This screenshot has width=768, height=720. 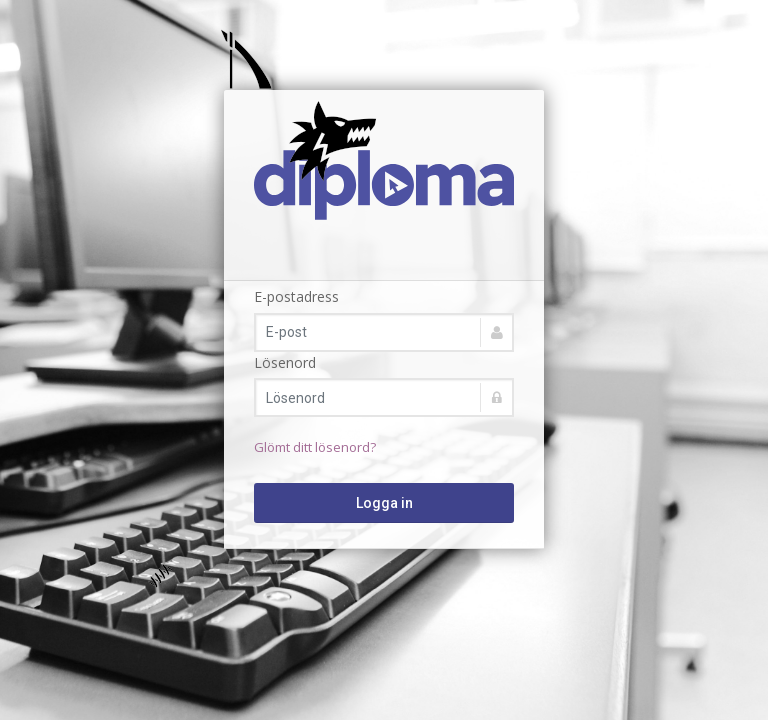 I want to click on indicates spring physics or bounce effect, so click(x=160, y=576).